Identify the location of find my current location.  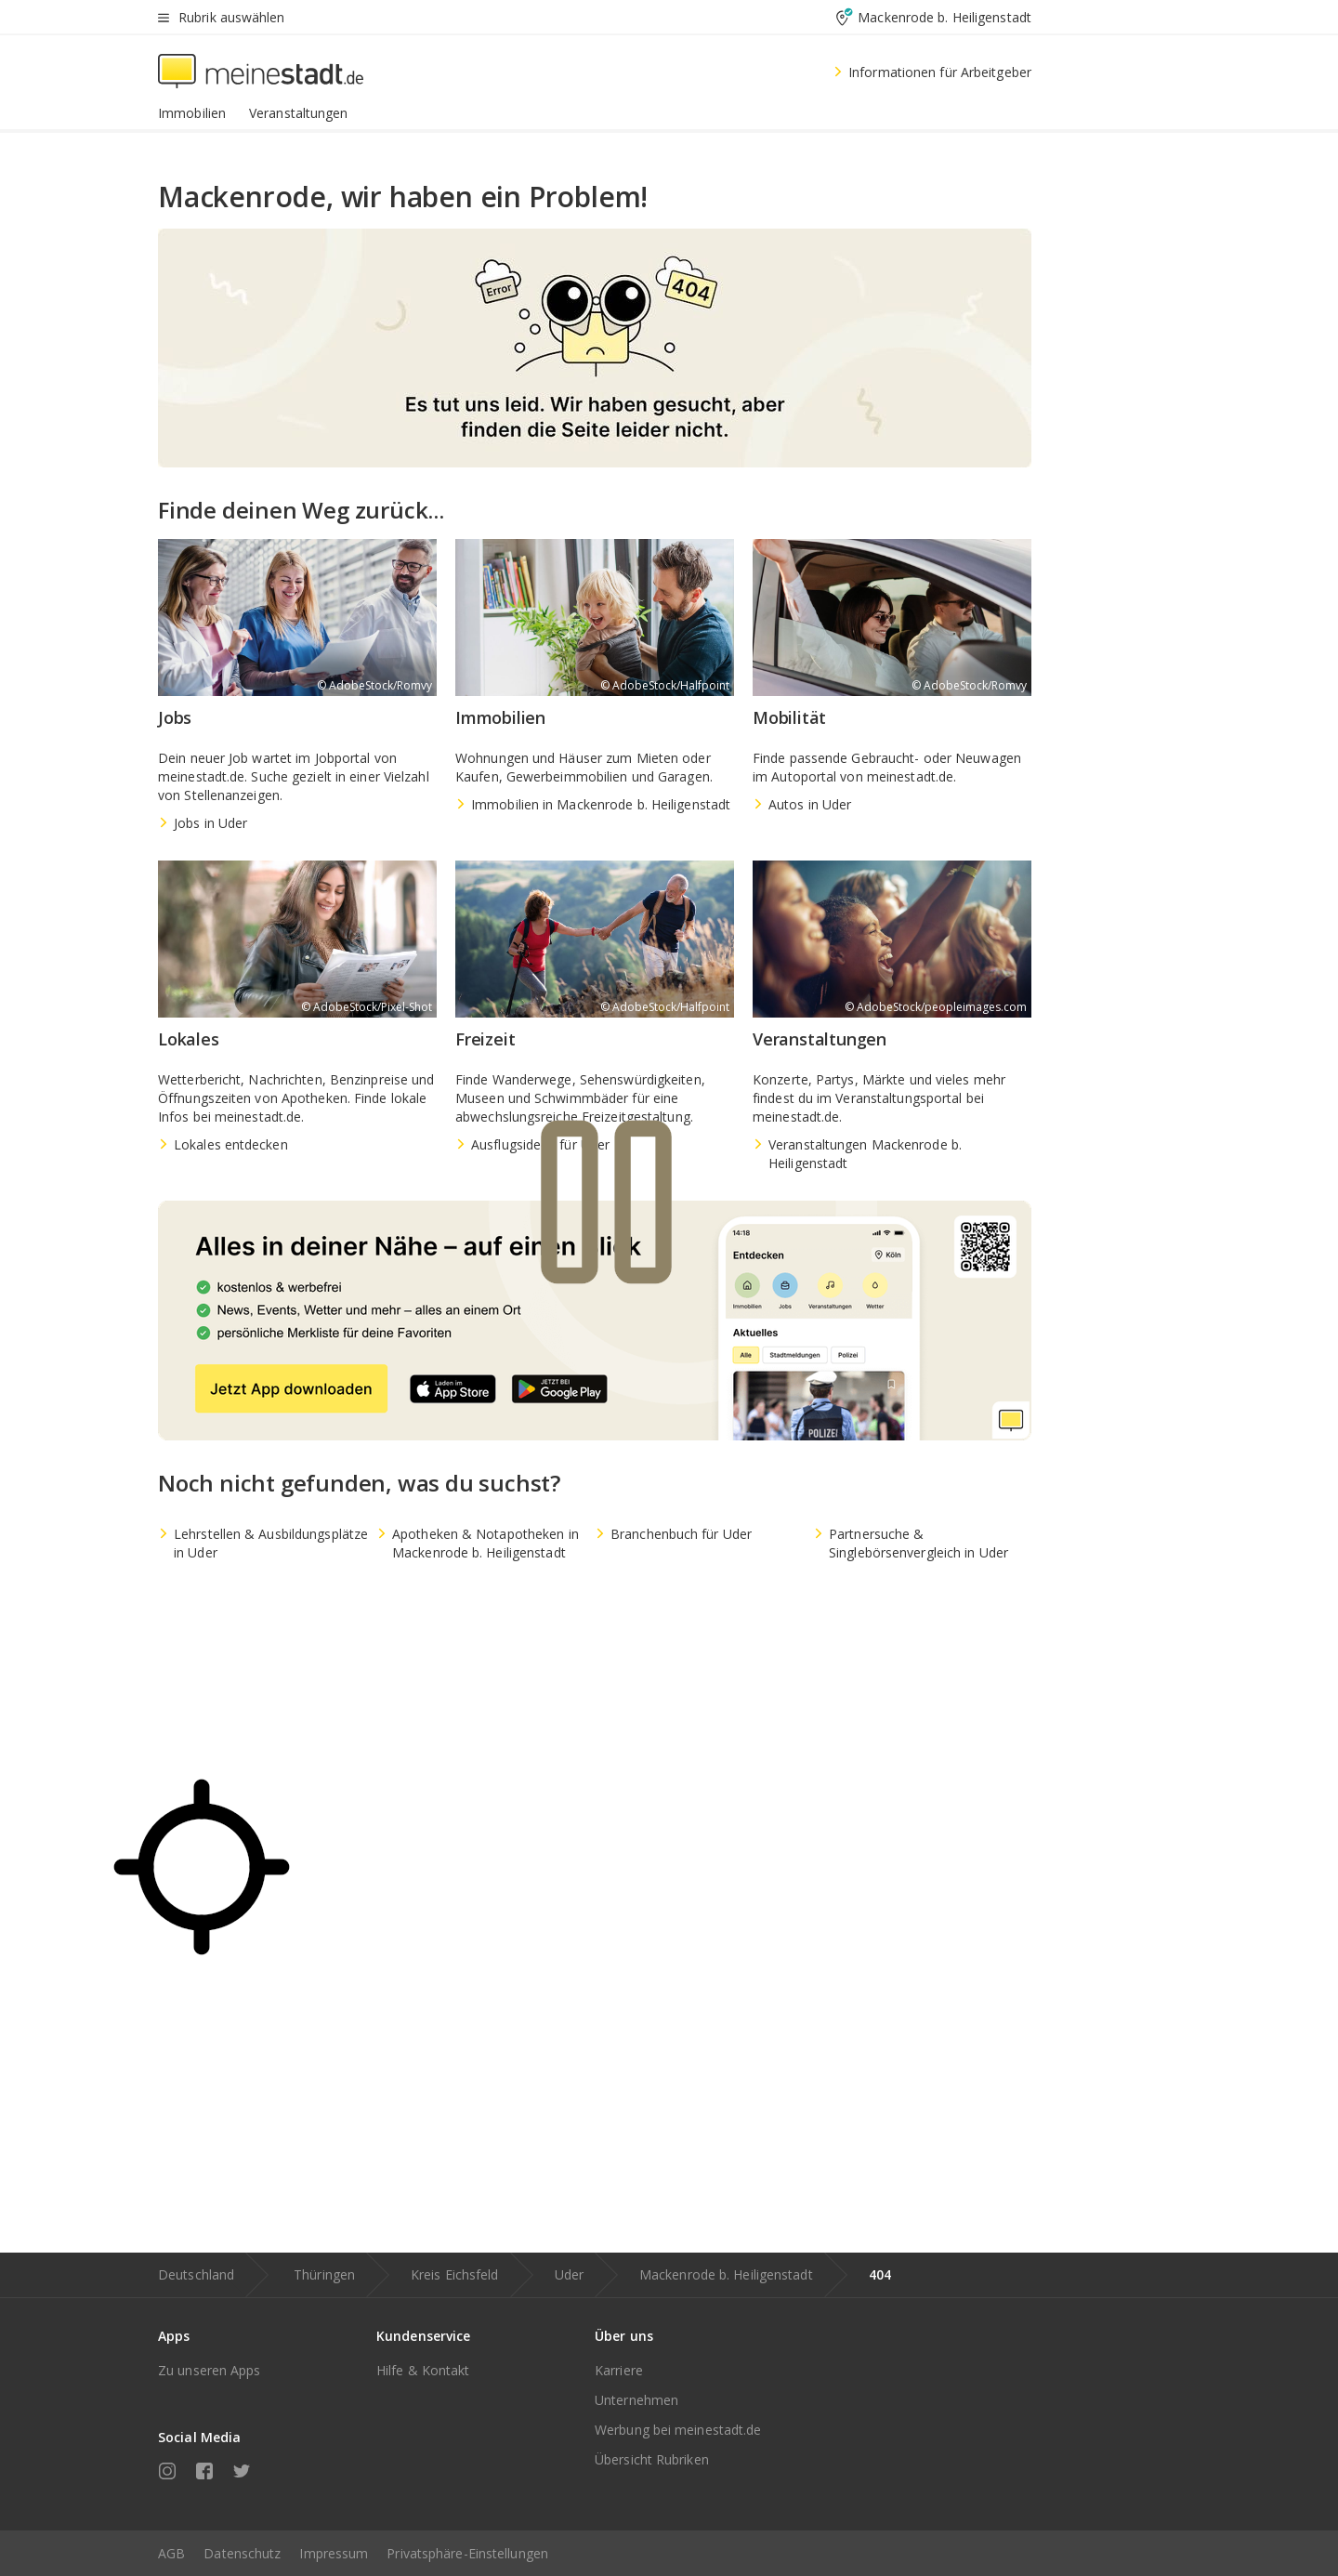
(202, 1867).